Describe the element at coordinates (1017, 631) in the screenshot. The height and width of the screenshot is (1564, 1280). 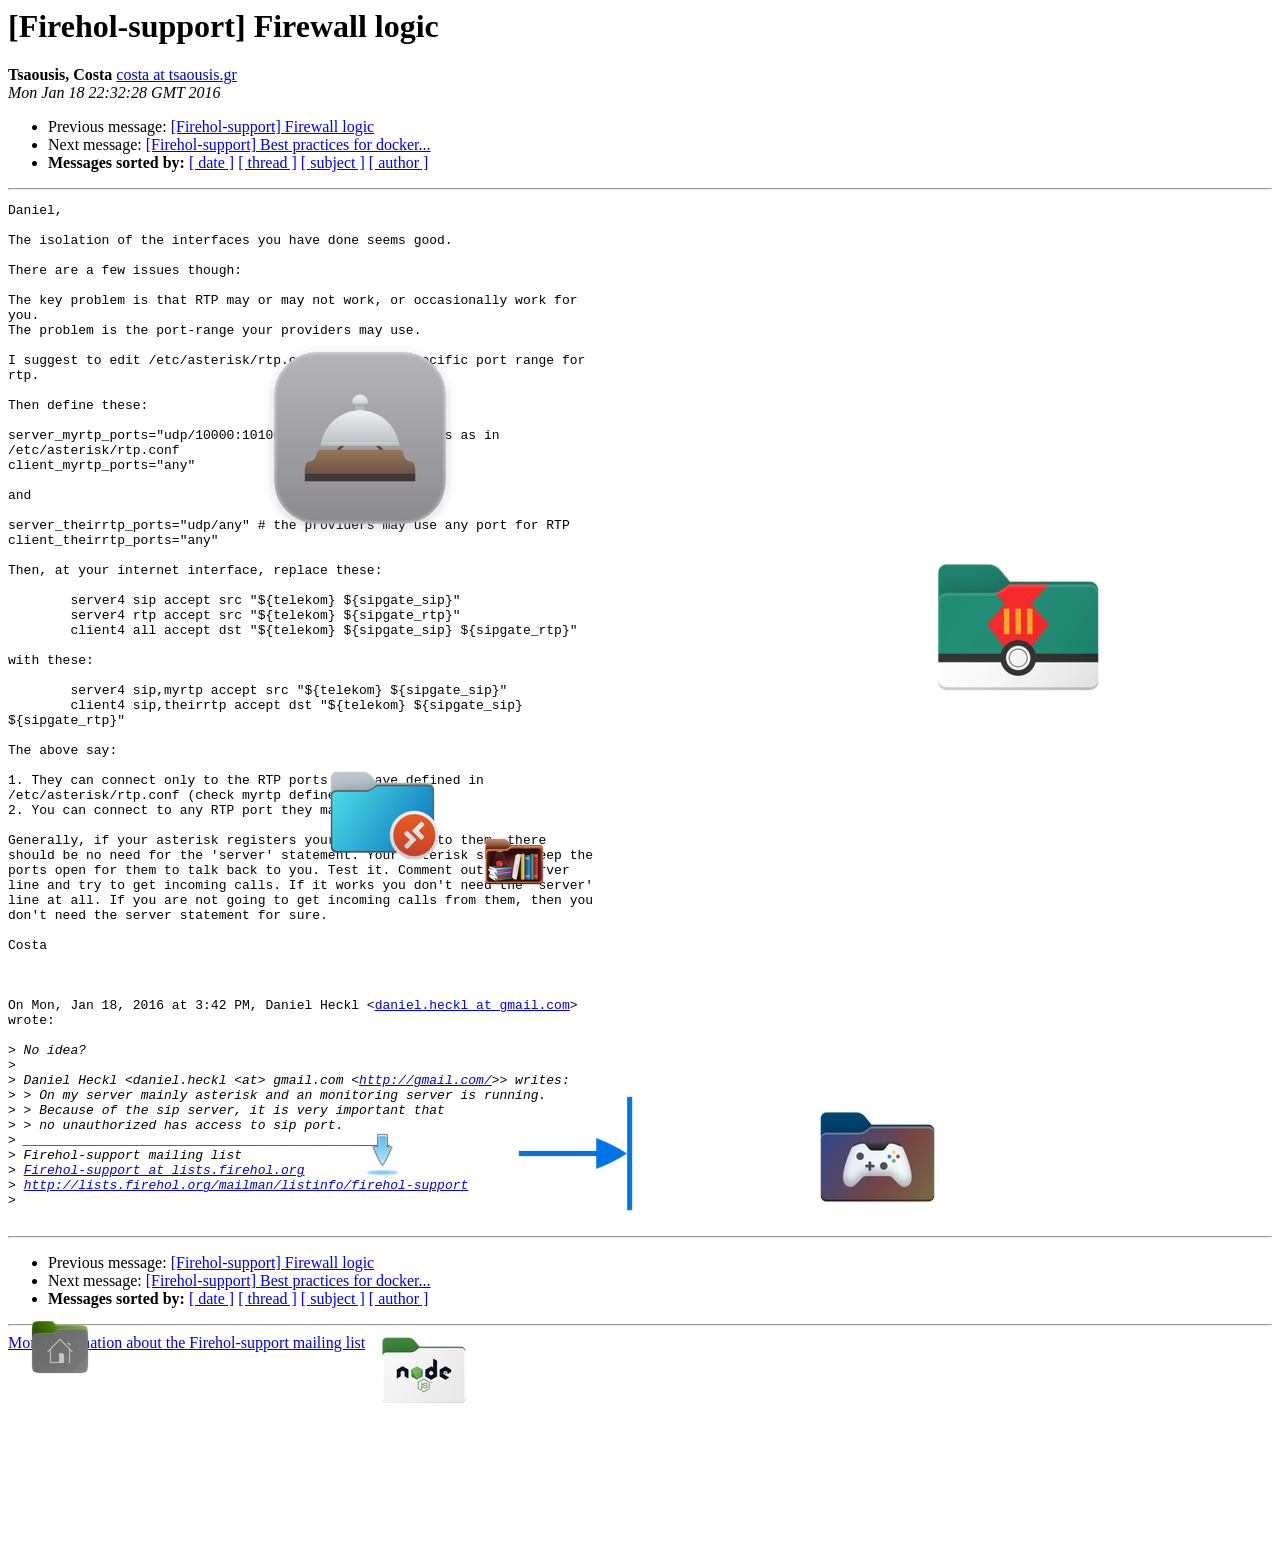
I see `open pokémon lure ball themed folder` at that location.